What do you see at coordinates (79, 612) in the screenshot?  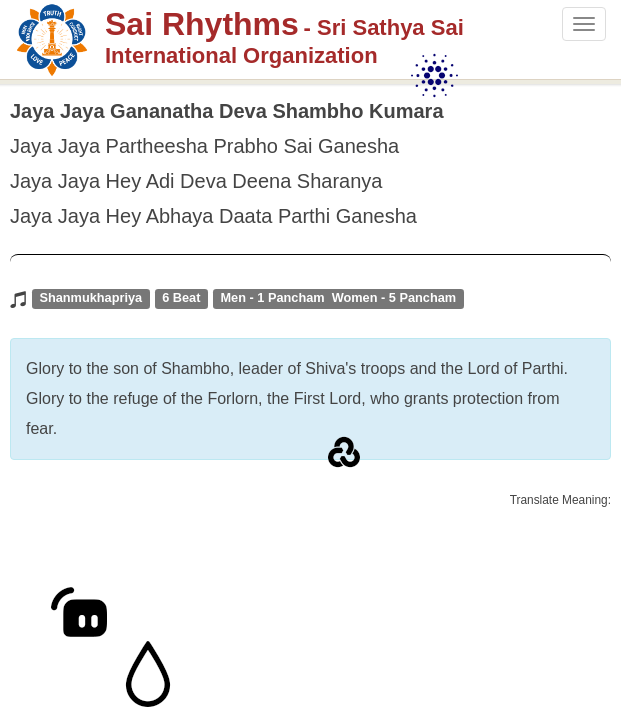 I see `open streamlabs streaming software` at bounding box center [79, 612].